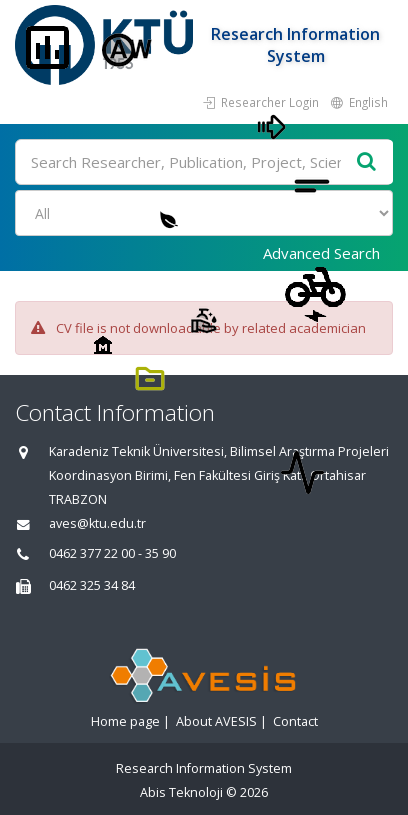 The image size is (408, 815). Describe the element at coordinates (272, 127) in the screenshot. I see `skip forward or advance to next item` at that location.